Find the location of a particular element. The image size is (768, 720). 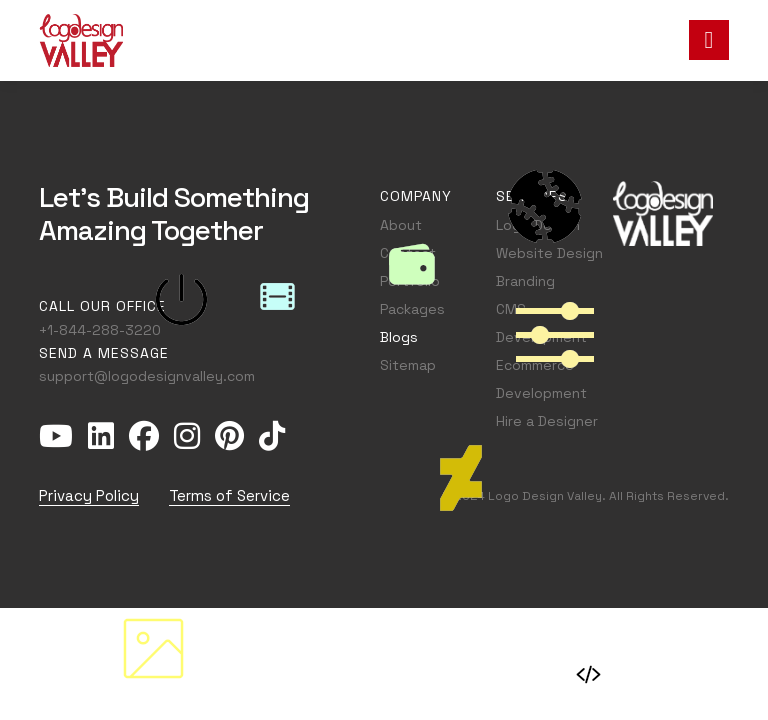

access your wallet or payment methods is located at coordinates (412, 265).